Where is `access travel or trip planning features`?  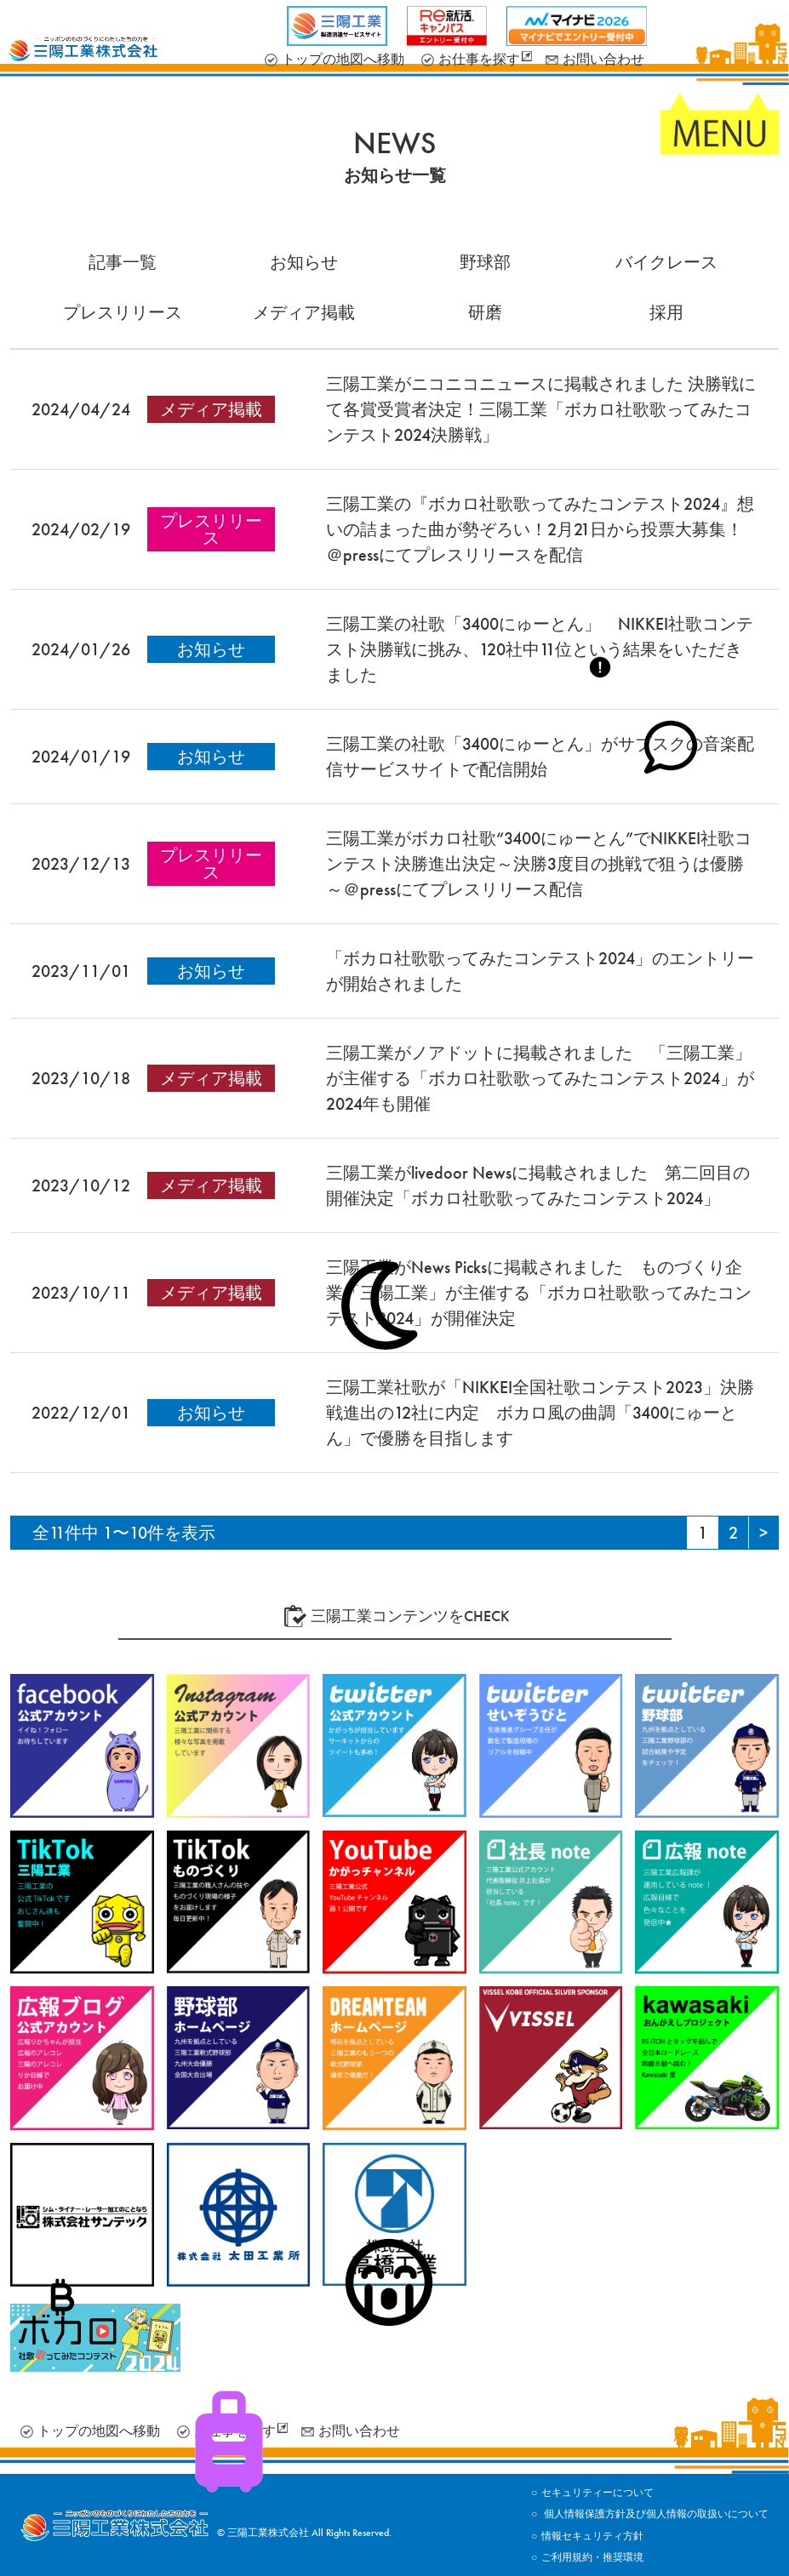 access travel or trip planning features is located at coordinates (229, 2442).